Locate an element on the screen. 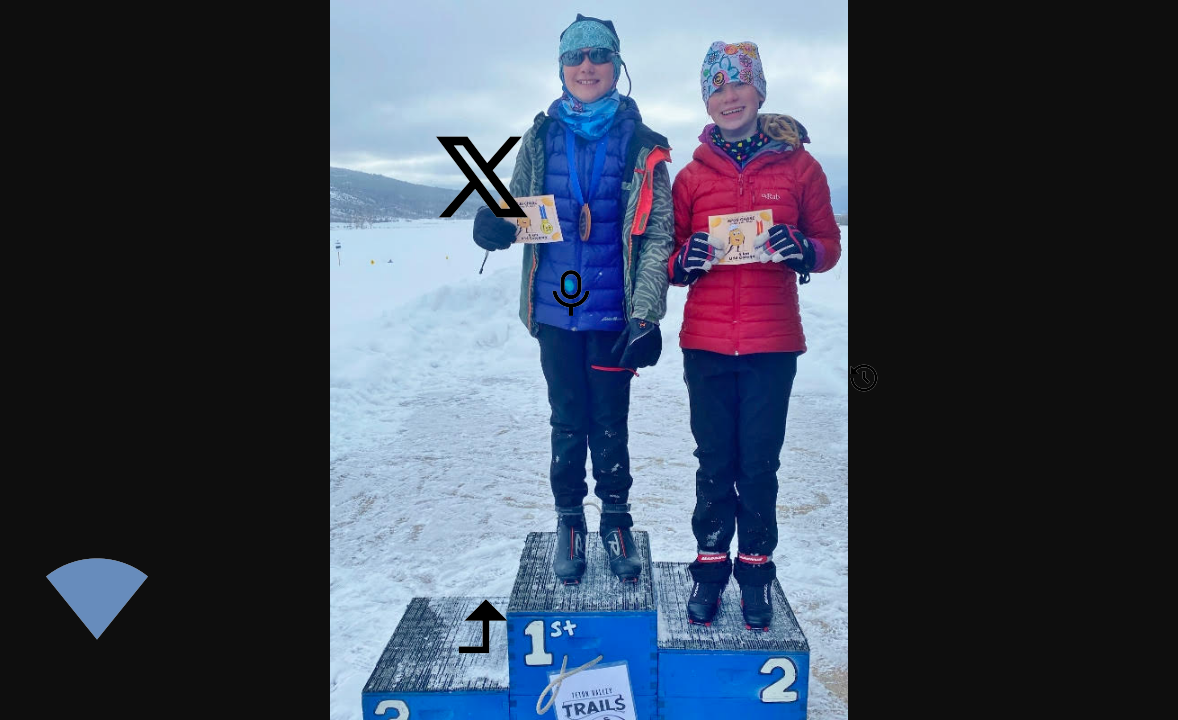 This screenshot has height=720, width=1178. turn right then continue forward is located at coordinates (482, 629).